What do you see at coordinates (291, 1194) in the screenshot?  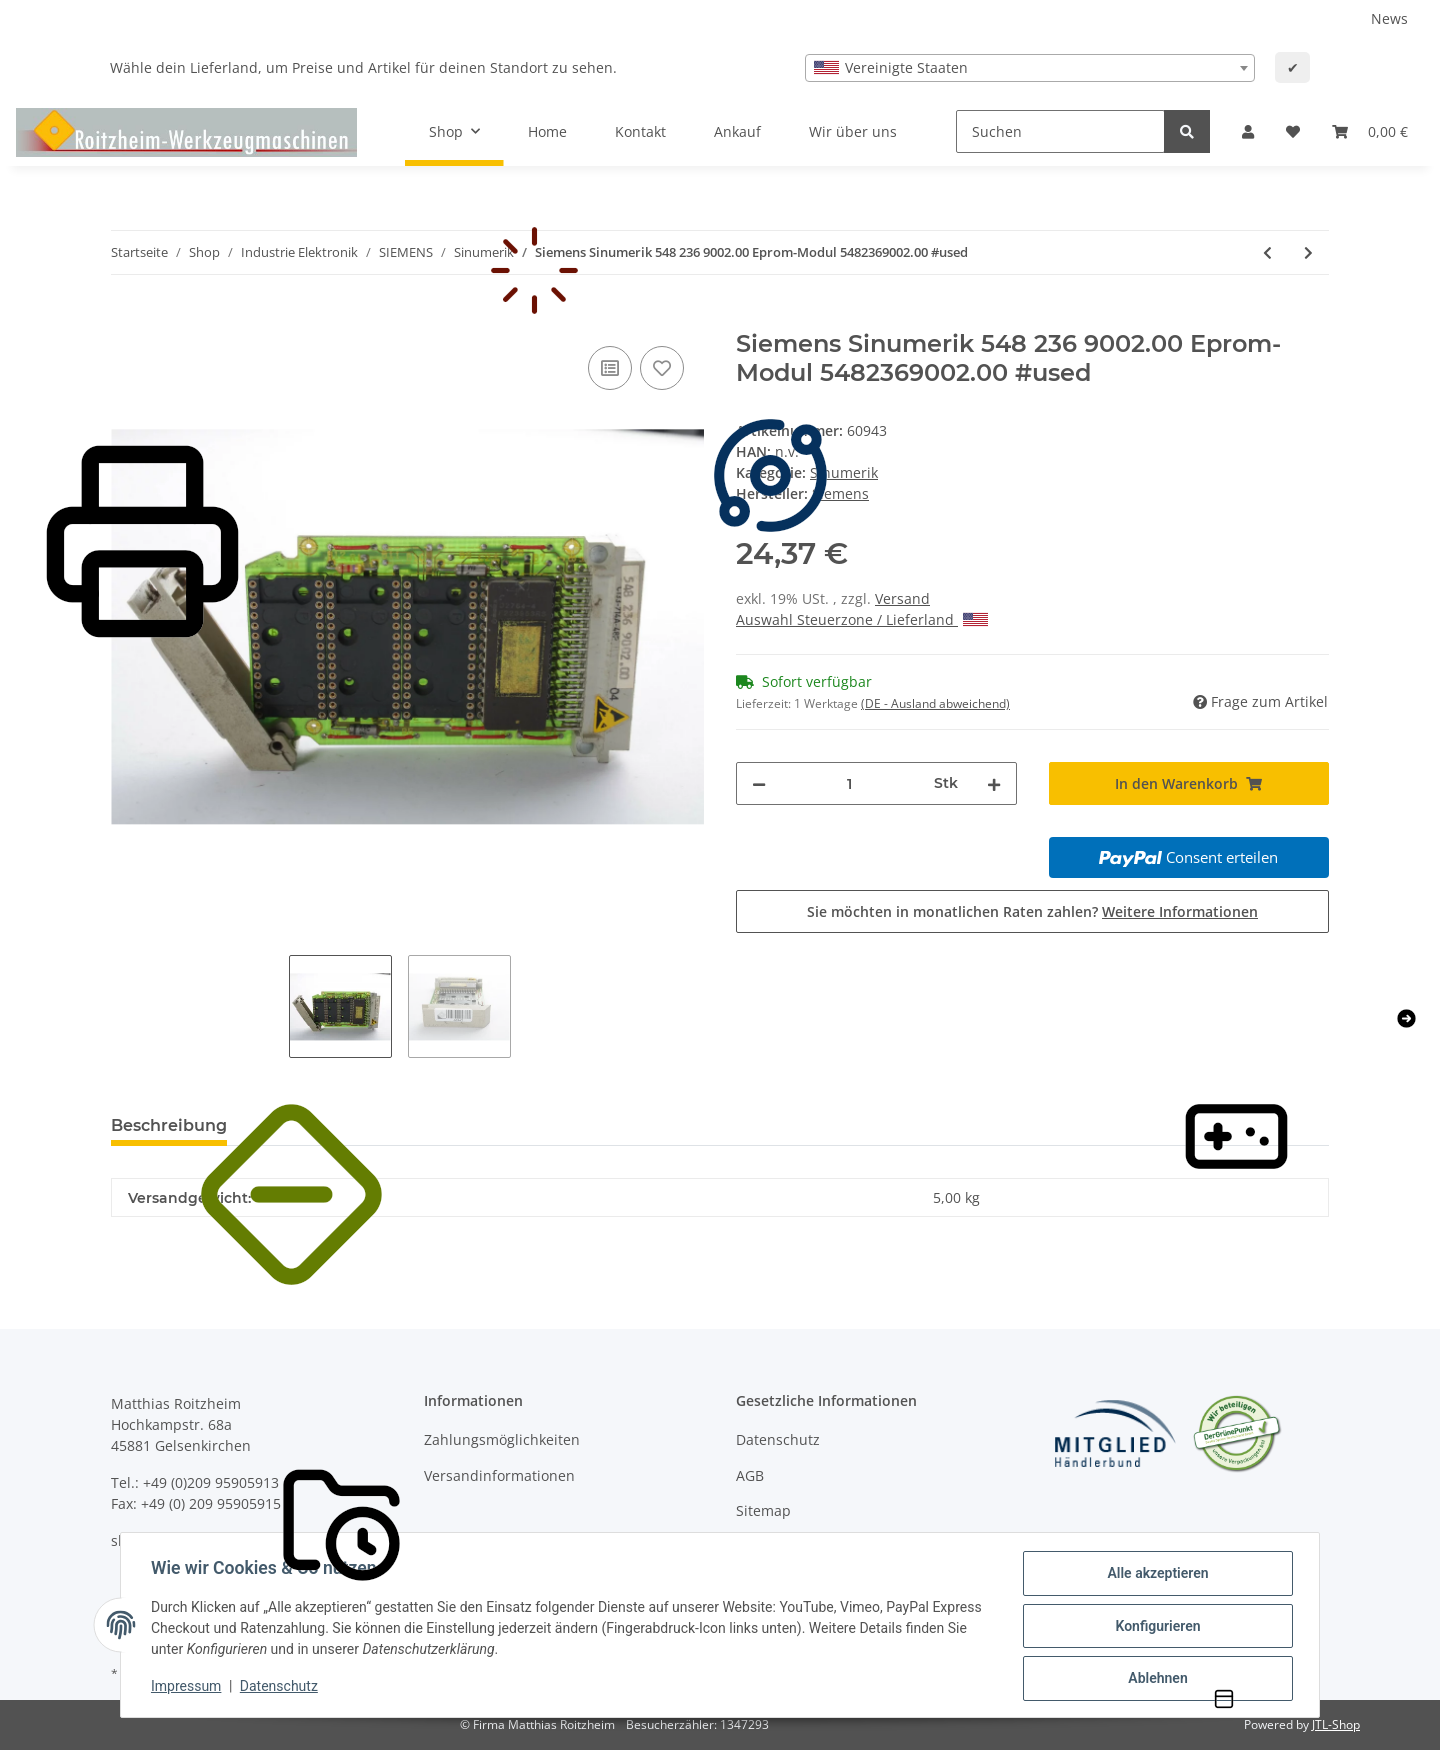 I see `remove an item from favorites or premium collection` at bounding box center [291, 1194].